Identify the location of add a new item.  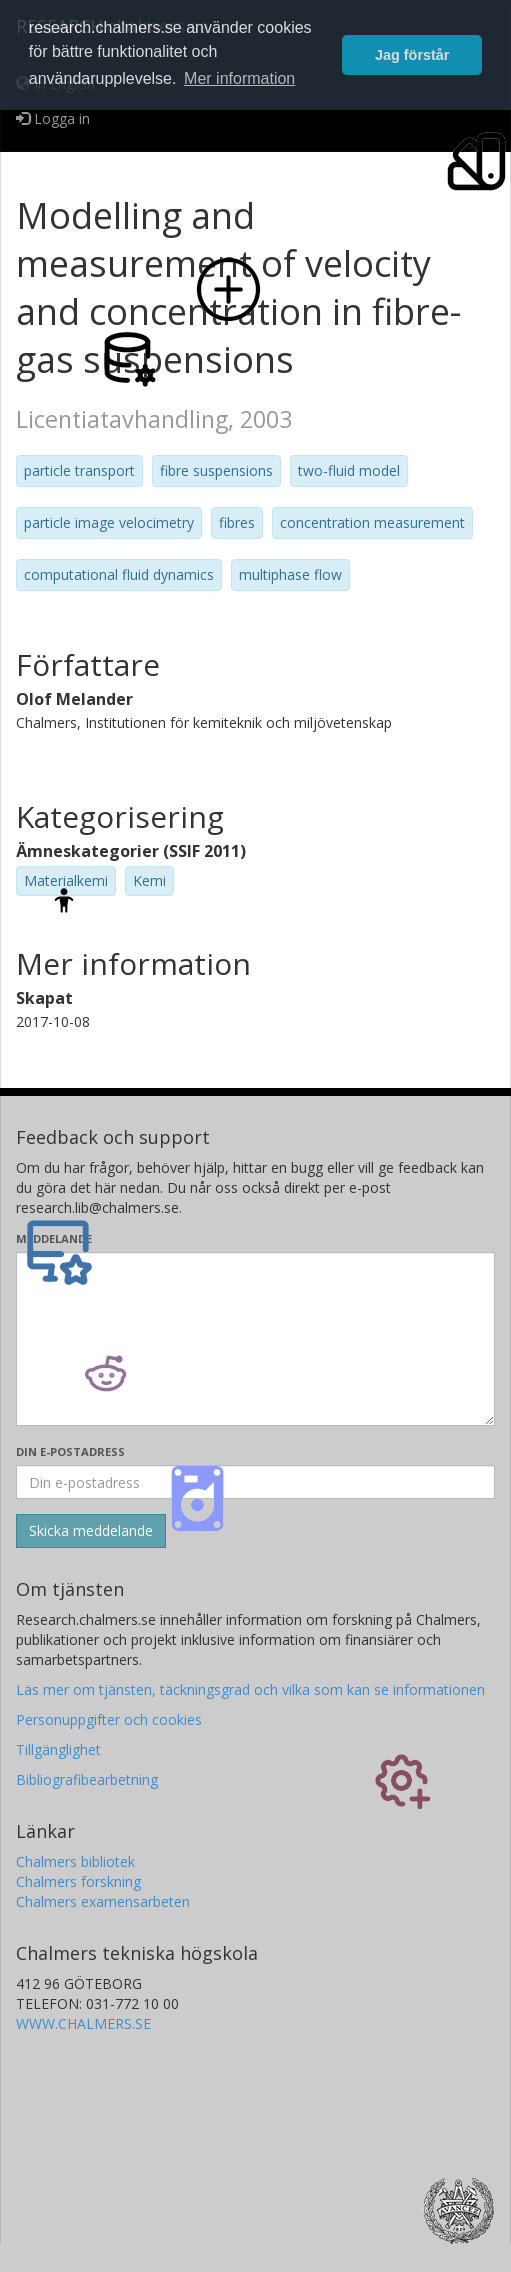
(228, 289).